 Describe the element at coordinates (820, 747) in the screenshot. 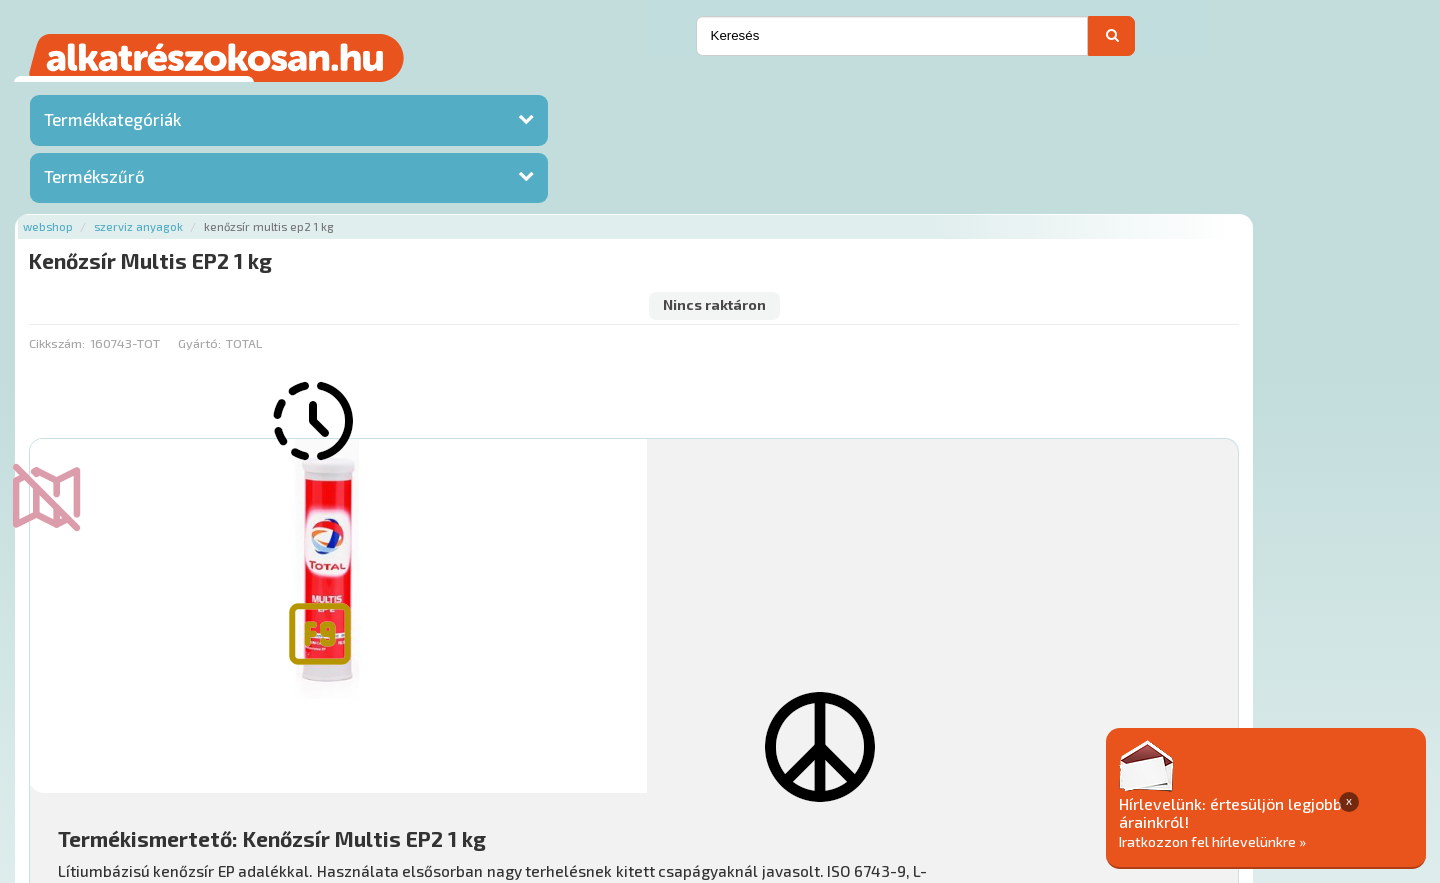

I see `peace symbol or anti-war indicator` at that location.